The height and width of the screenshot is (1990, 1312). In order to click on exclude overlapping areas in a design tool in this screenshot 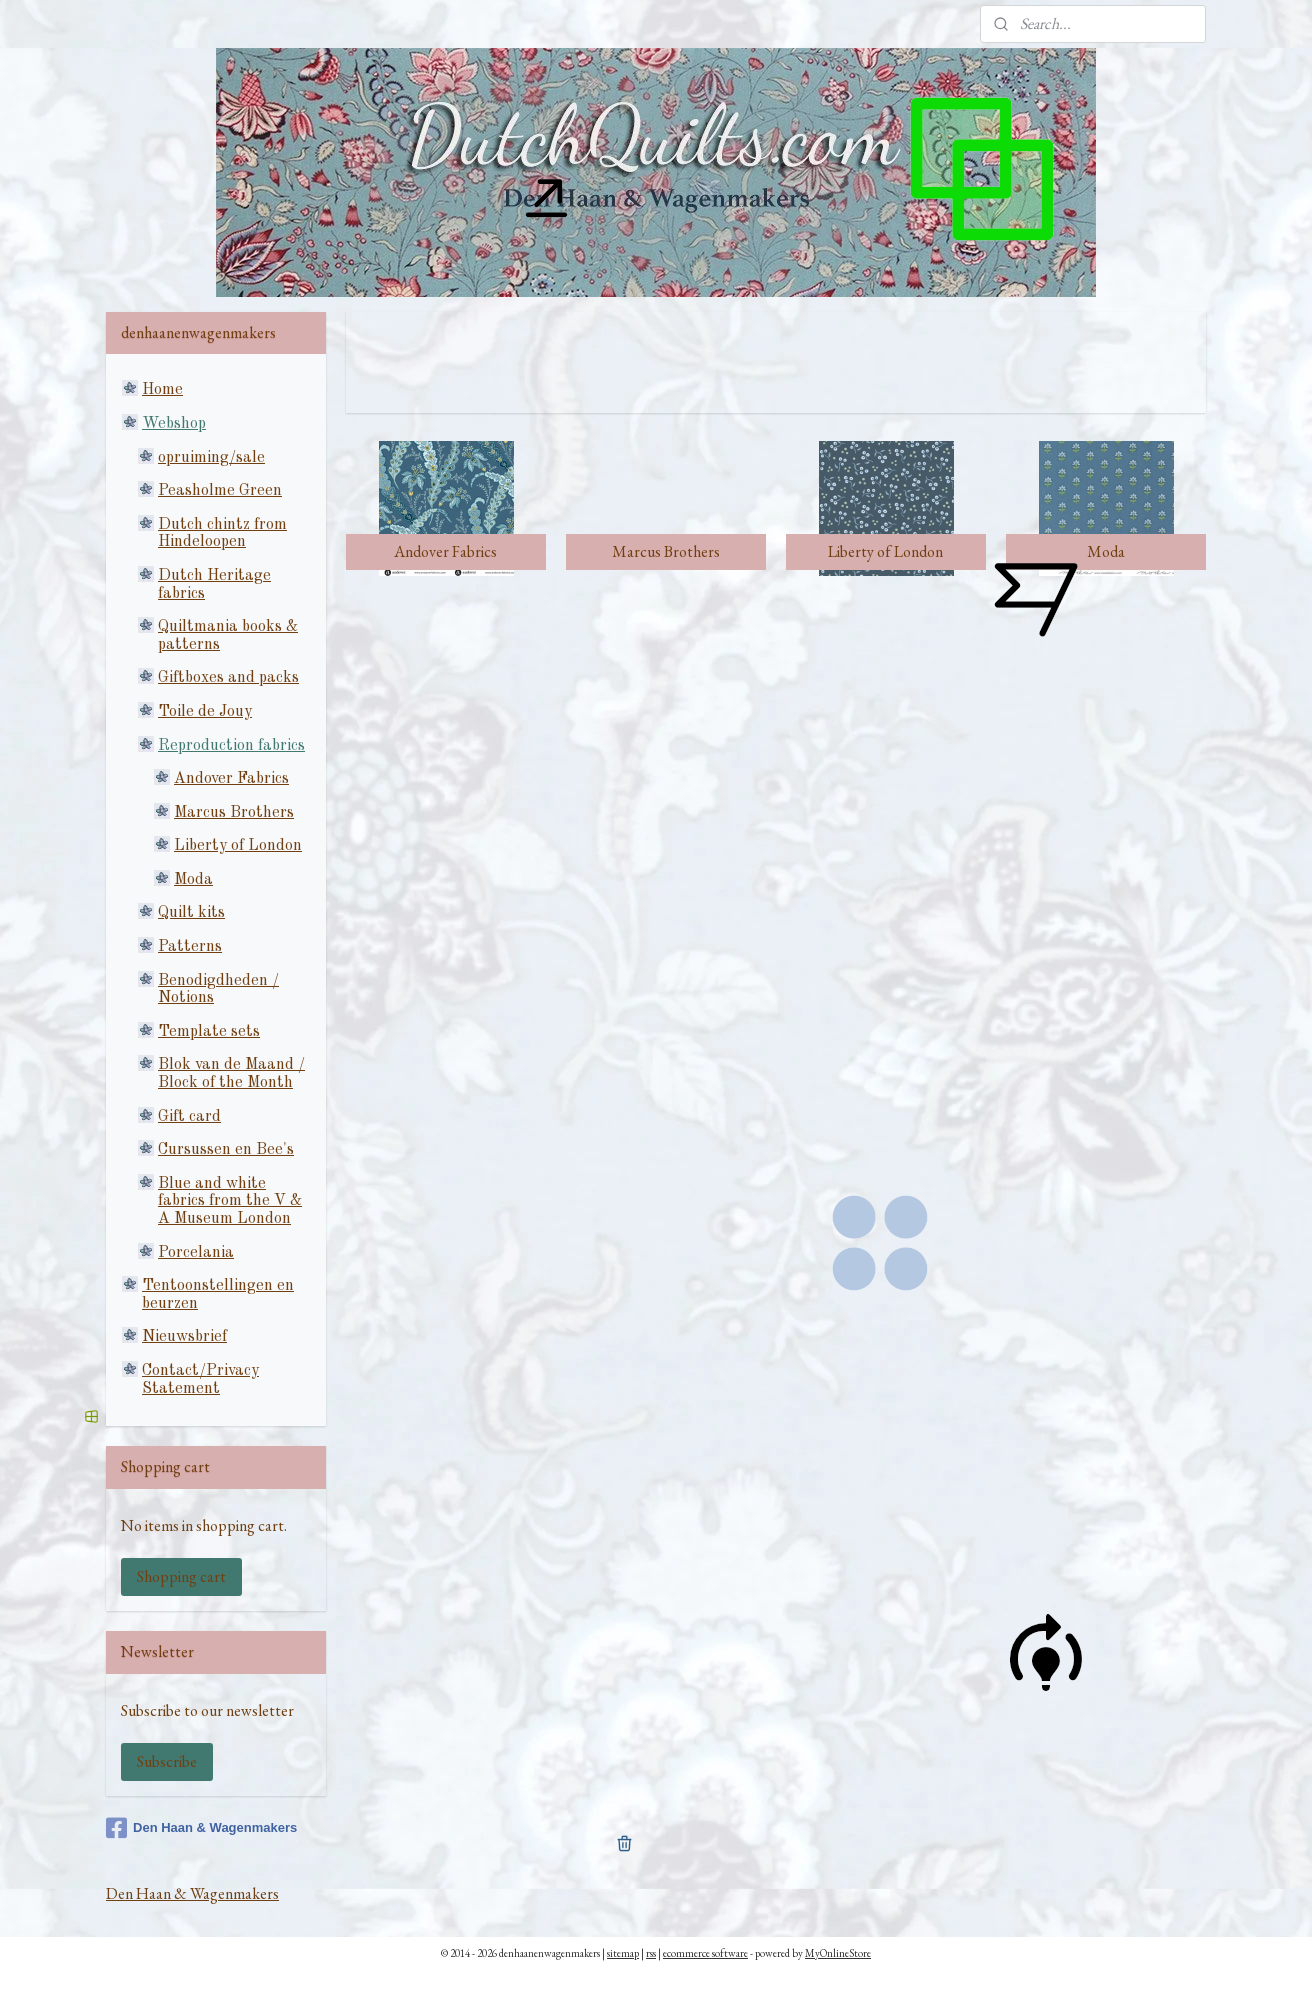, I will do `click(982, 169)`.